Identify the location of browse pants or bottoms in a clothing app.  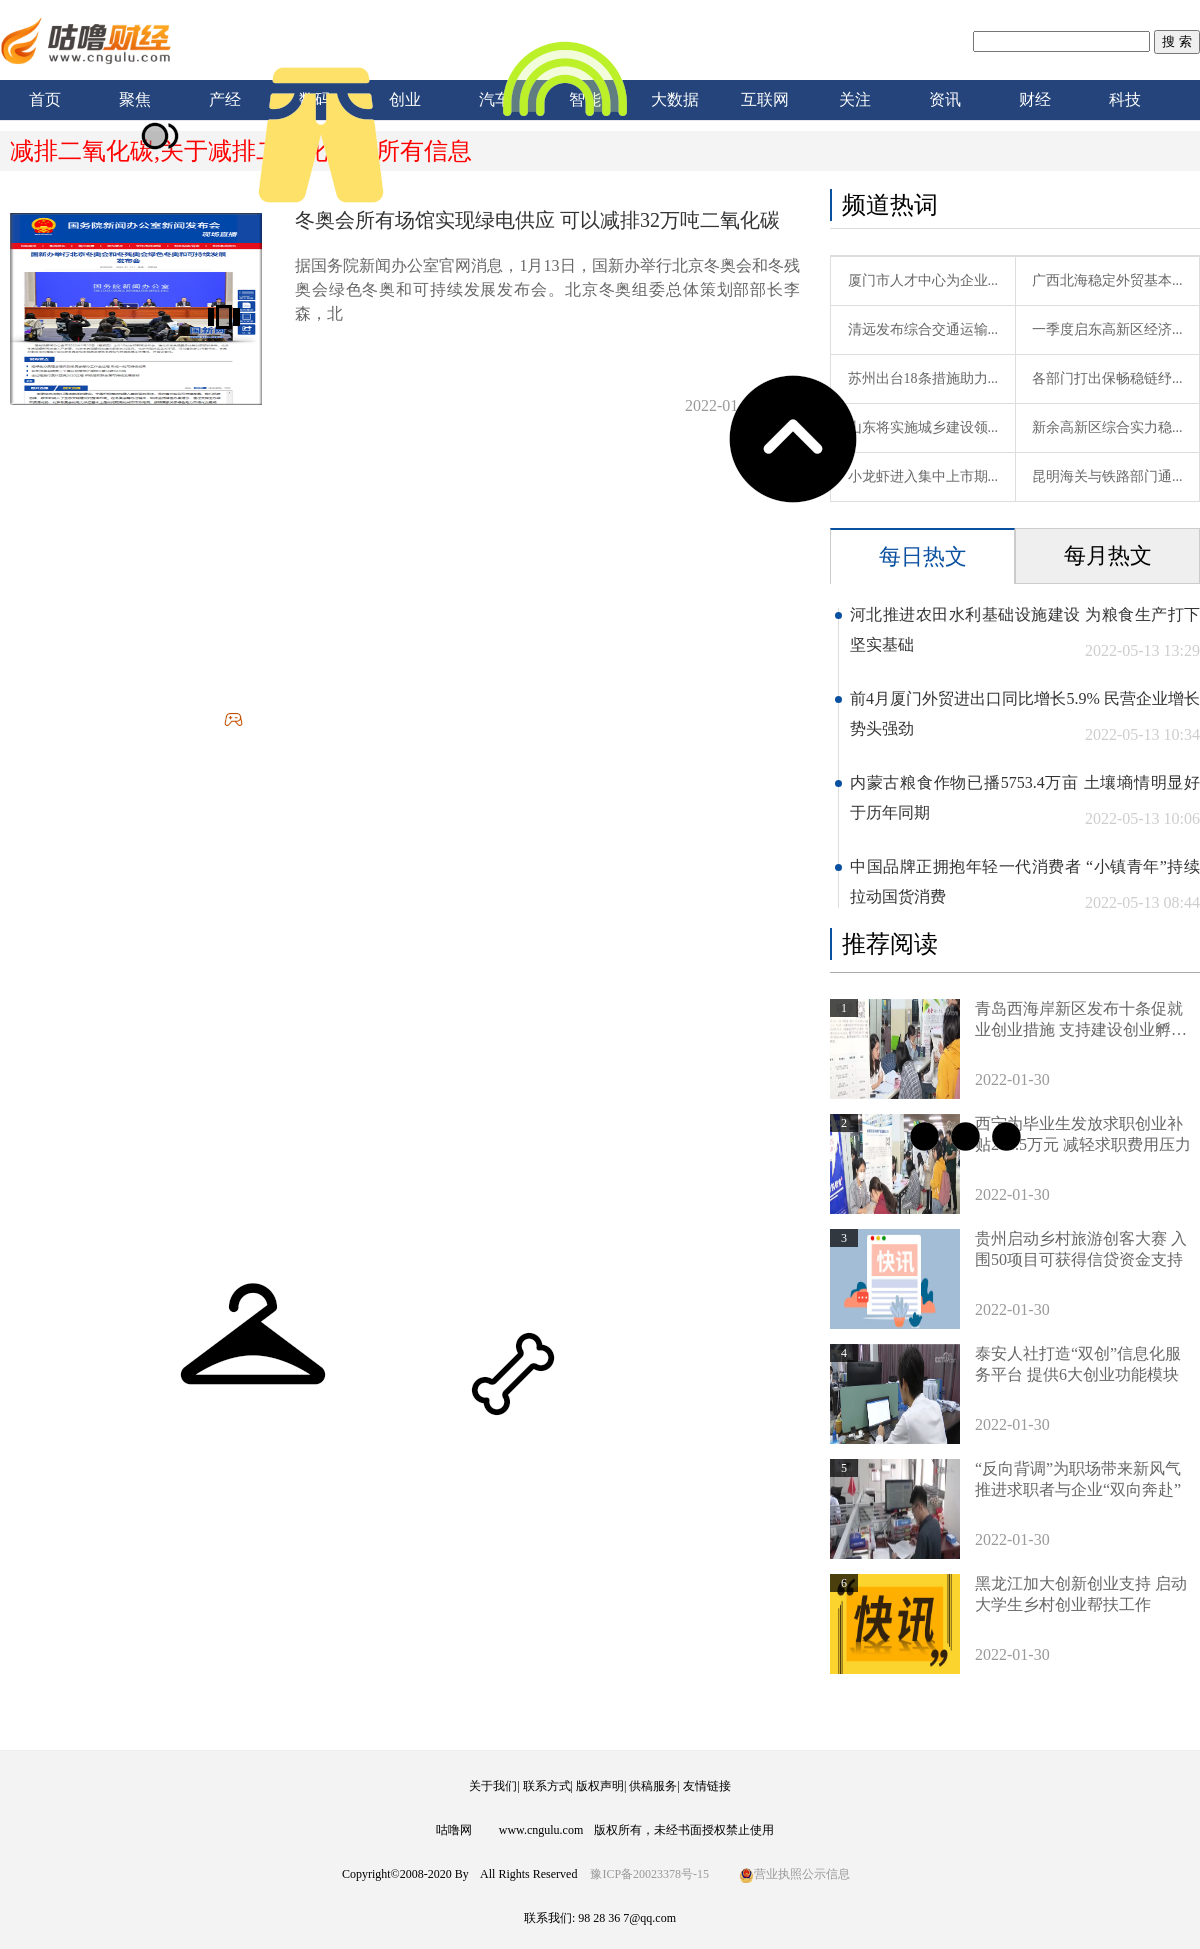
(321, 135).